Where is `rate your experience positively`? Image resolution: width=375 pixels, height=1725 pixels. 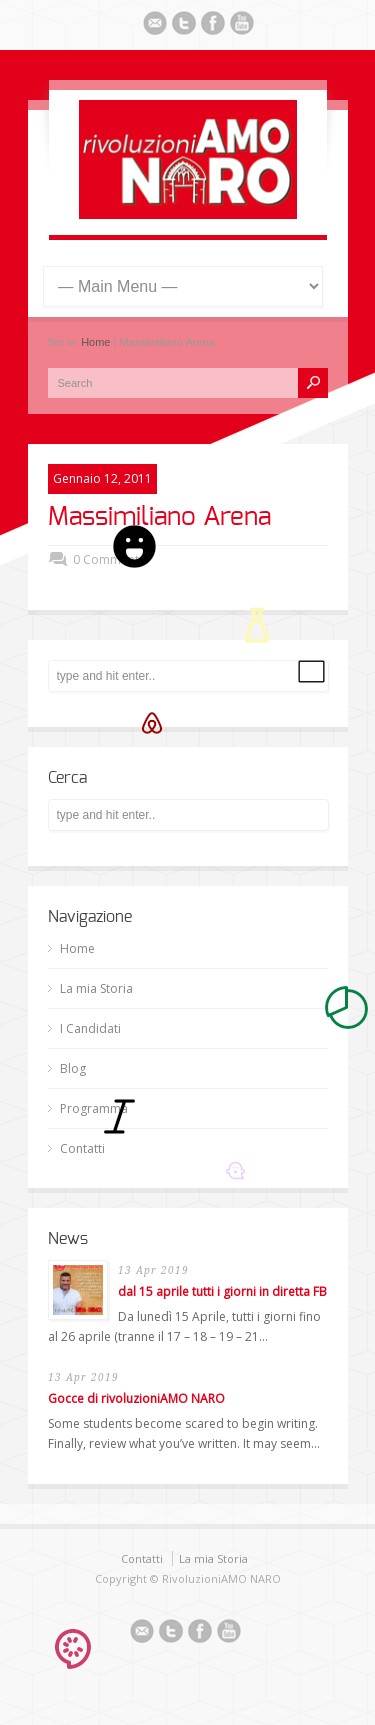
rate your experience positively is located at coordinates (134, 546).